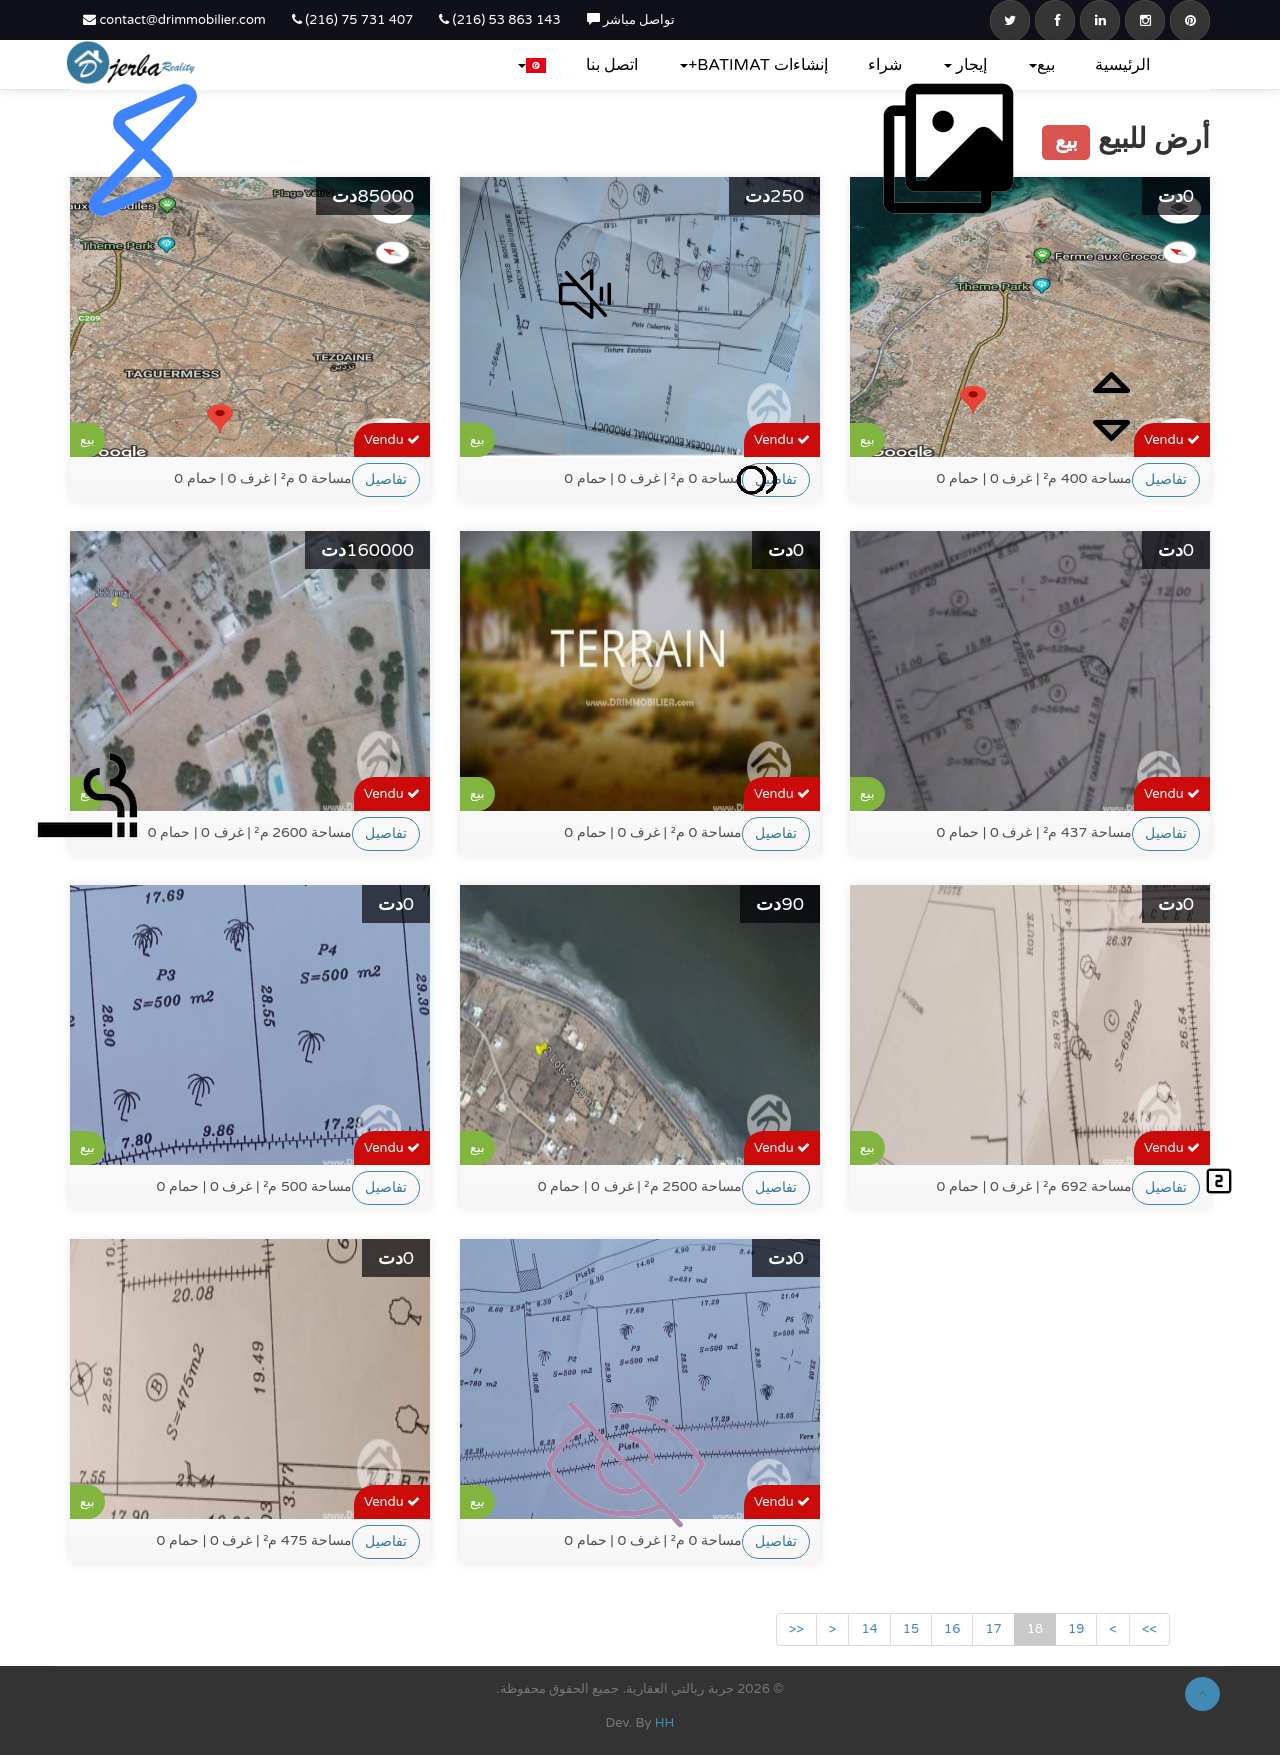 This screenshot has height=1755, width=1280. Describe the element at coordinates (948, 148) in the screenshot. I see `view photo gallery or image library` at that location.